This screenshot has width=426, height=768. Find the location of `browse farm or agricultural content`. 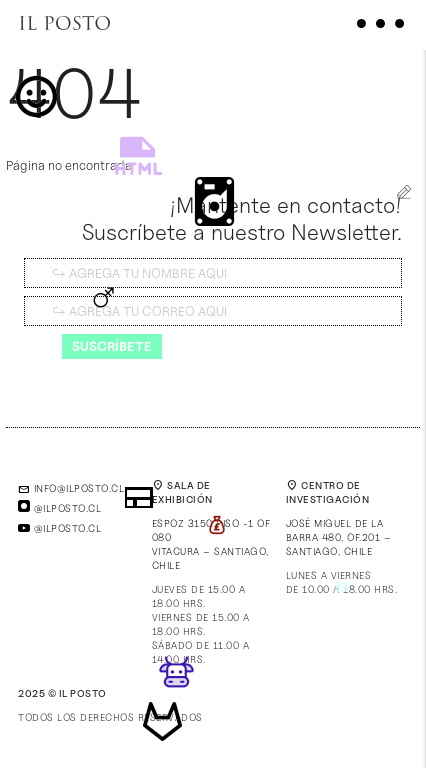

browse farm or agricultural content is located at coordinates (176, 672).